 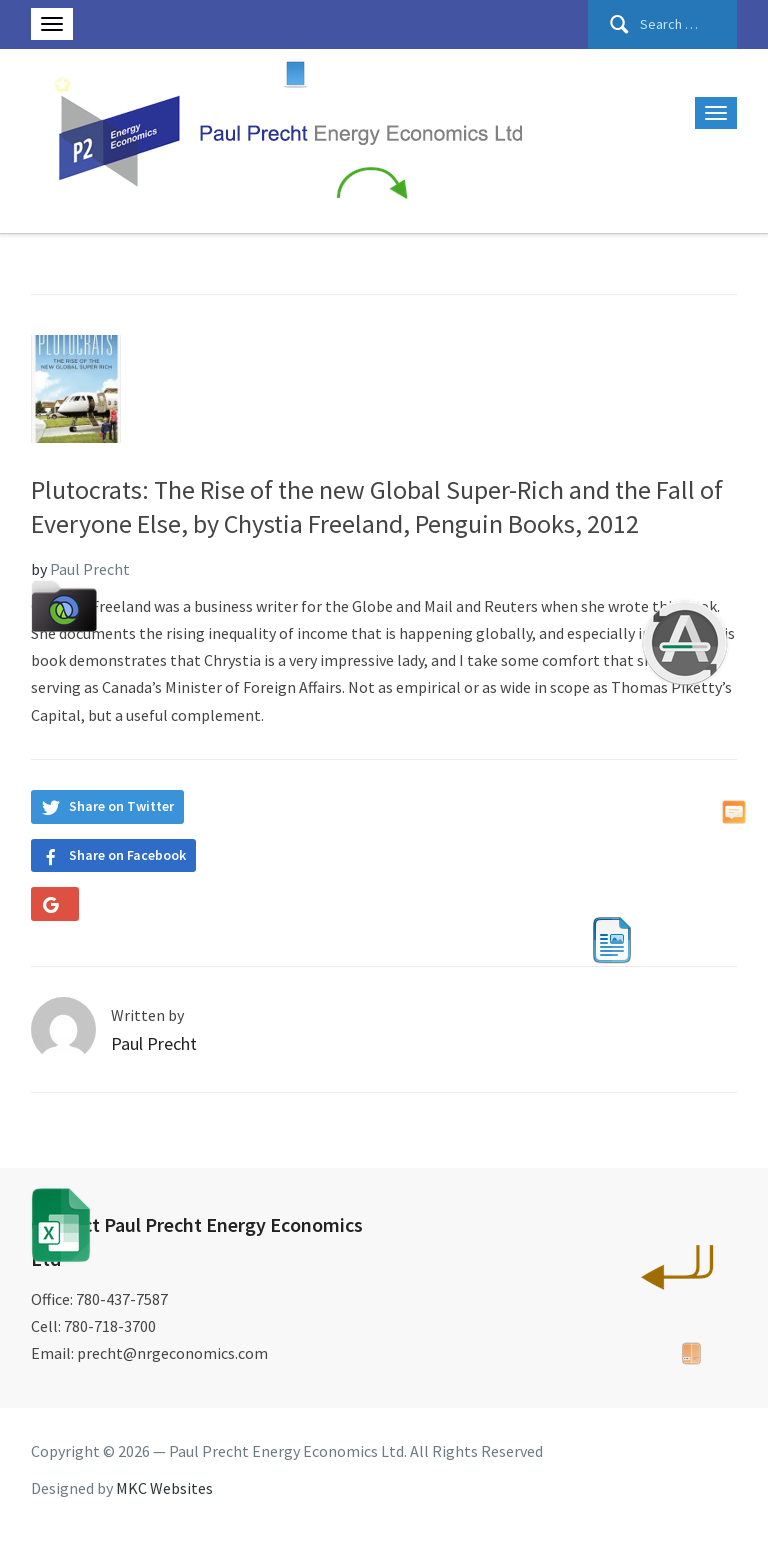 I want to click on a compressed or archived file, so click(x=691, y=1353).